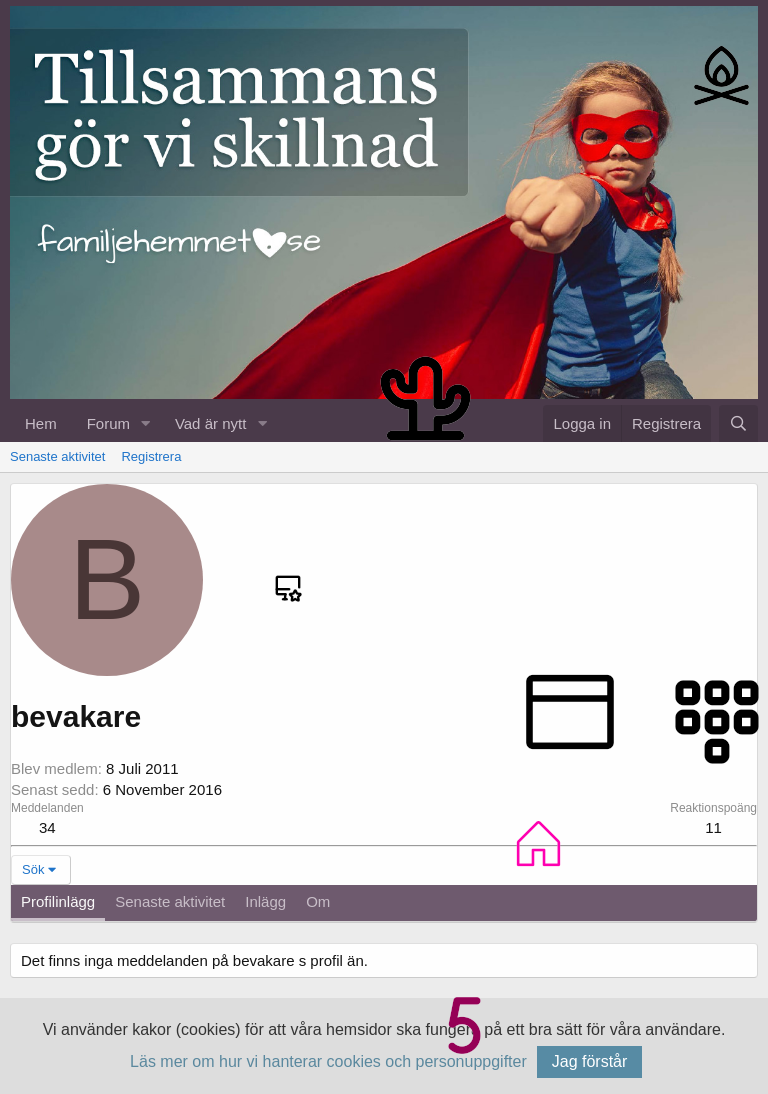  I want to click on navigate to home screen, so click(538, 844).